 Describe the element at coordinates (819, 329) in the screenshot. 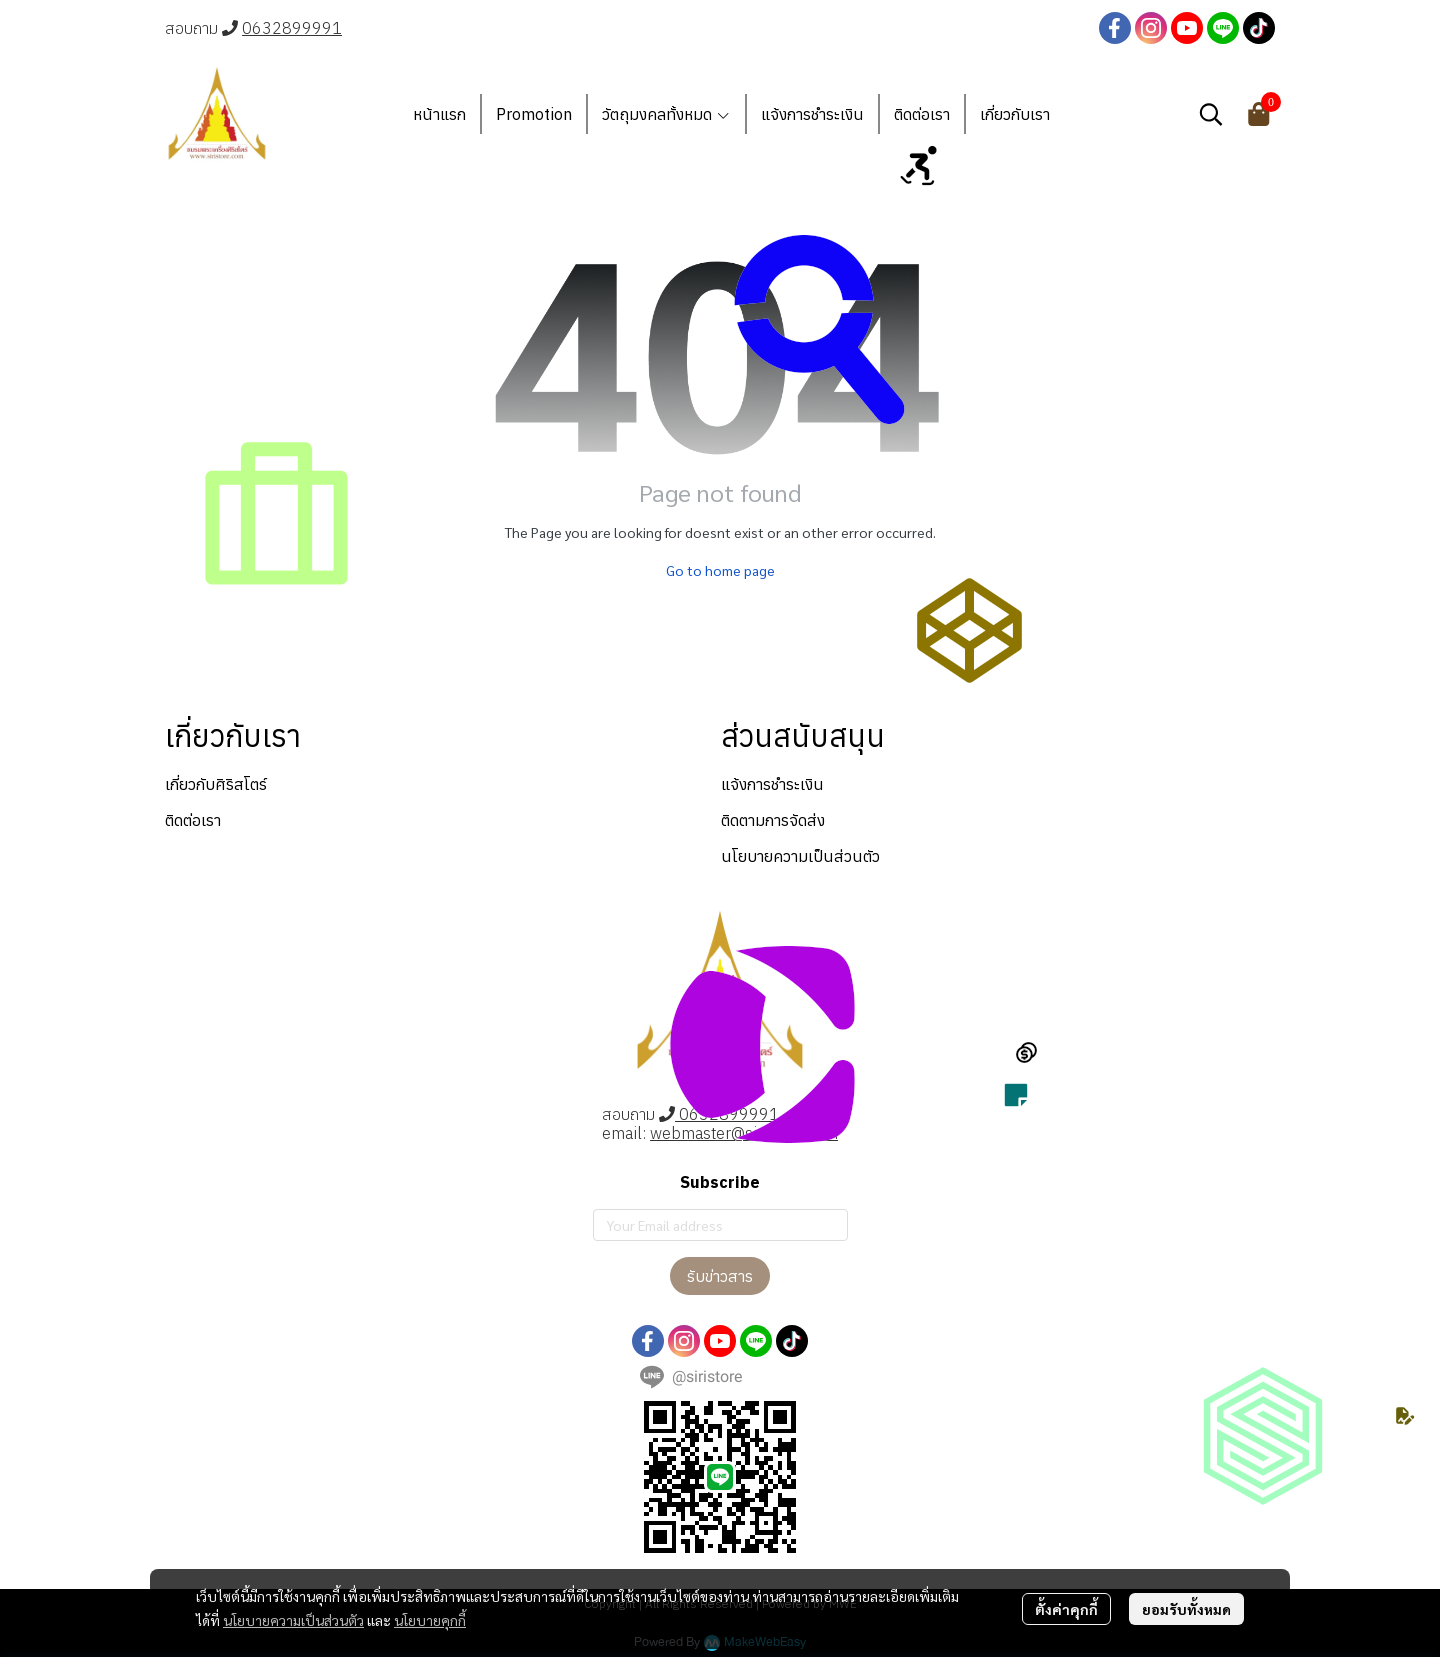

I see `open Startpage private search engine` at that location.